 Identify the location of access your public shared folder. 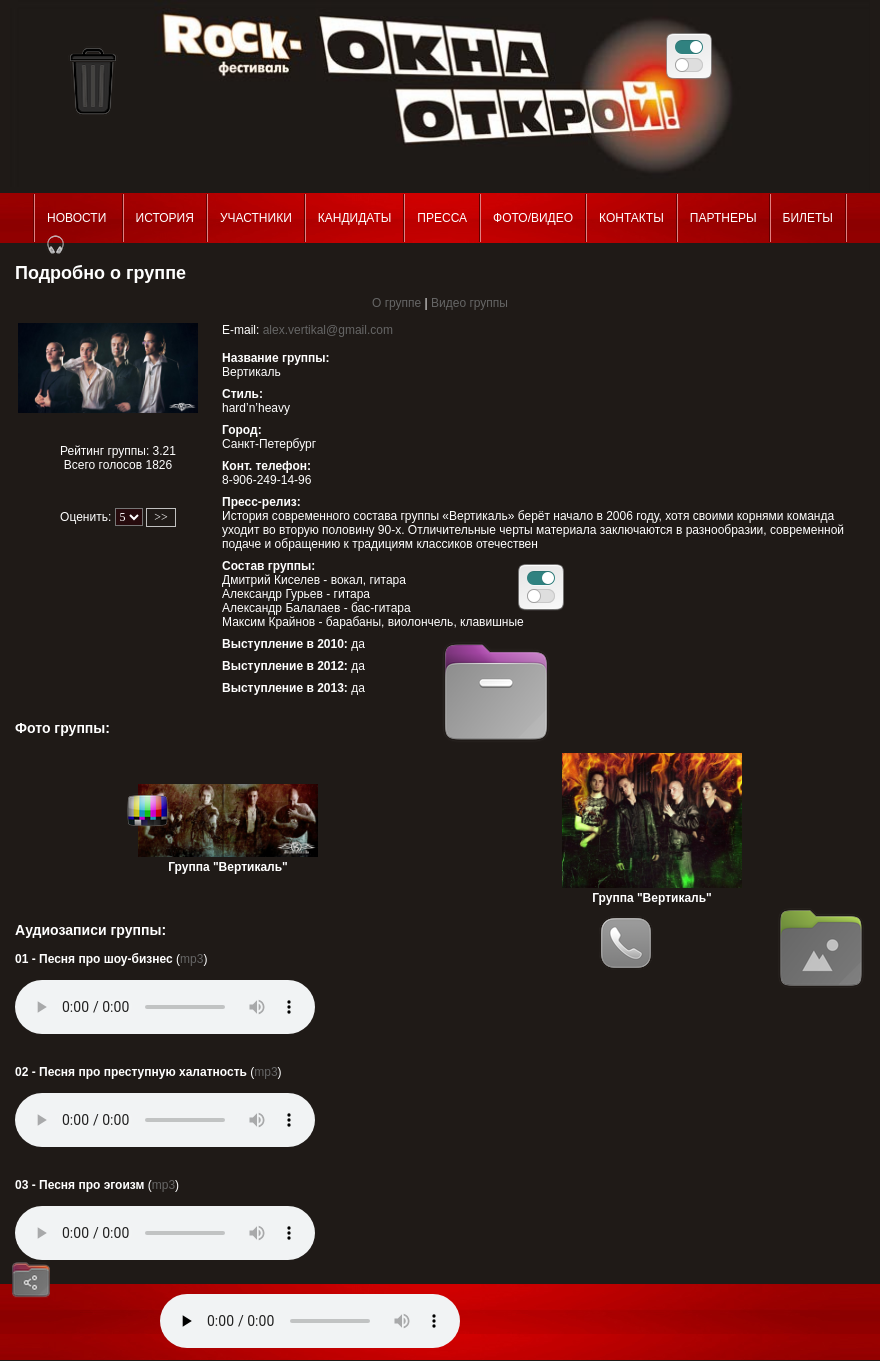
(31, 1279).